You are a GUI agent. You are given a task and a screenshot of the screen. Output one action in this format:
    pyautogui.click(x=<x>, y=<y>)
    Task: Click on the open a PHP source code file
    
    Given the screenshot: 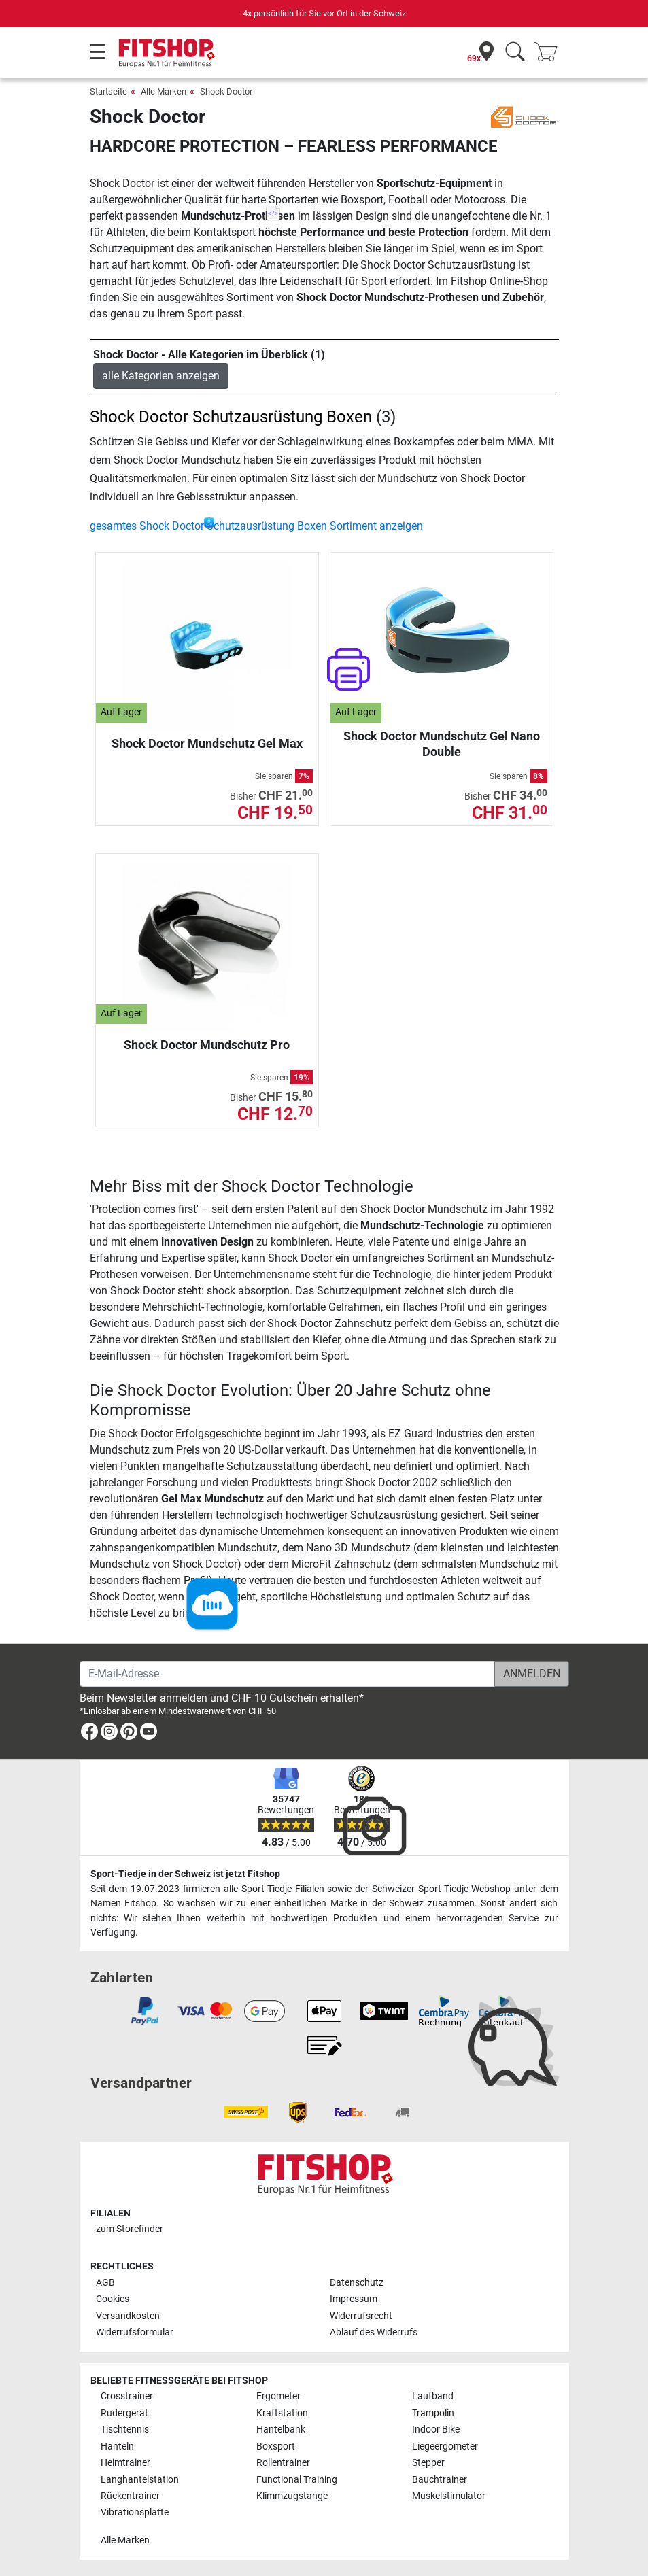 What is the action you would take?
    pyautogui.click(x=273, y=212)
    